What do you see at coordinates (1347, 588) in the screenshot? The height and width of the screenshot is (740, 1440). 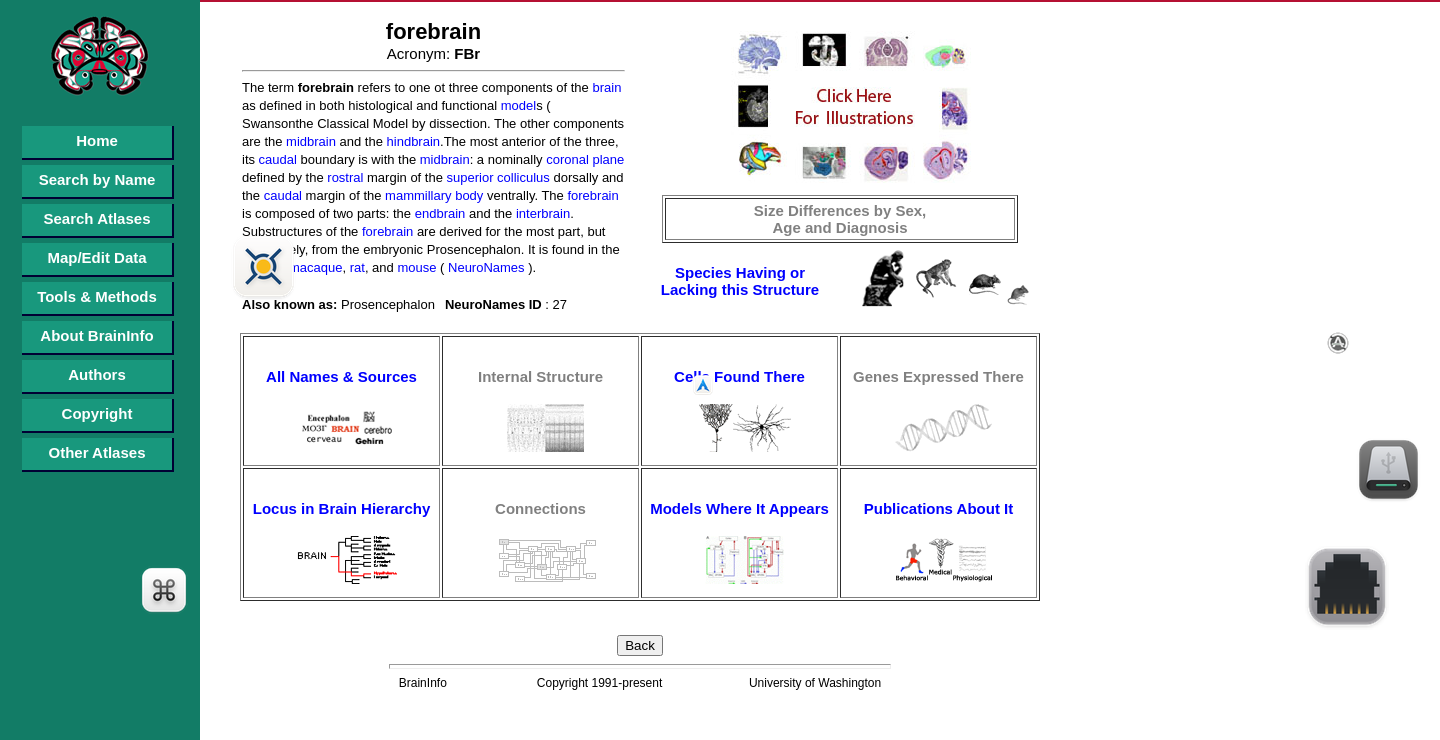 I see `configure DSL network connection settings` at bounding box center [1347, 588].